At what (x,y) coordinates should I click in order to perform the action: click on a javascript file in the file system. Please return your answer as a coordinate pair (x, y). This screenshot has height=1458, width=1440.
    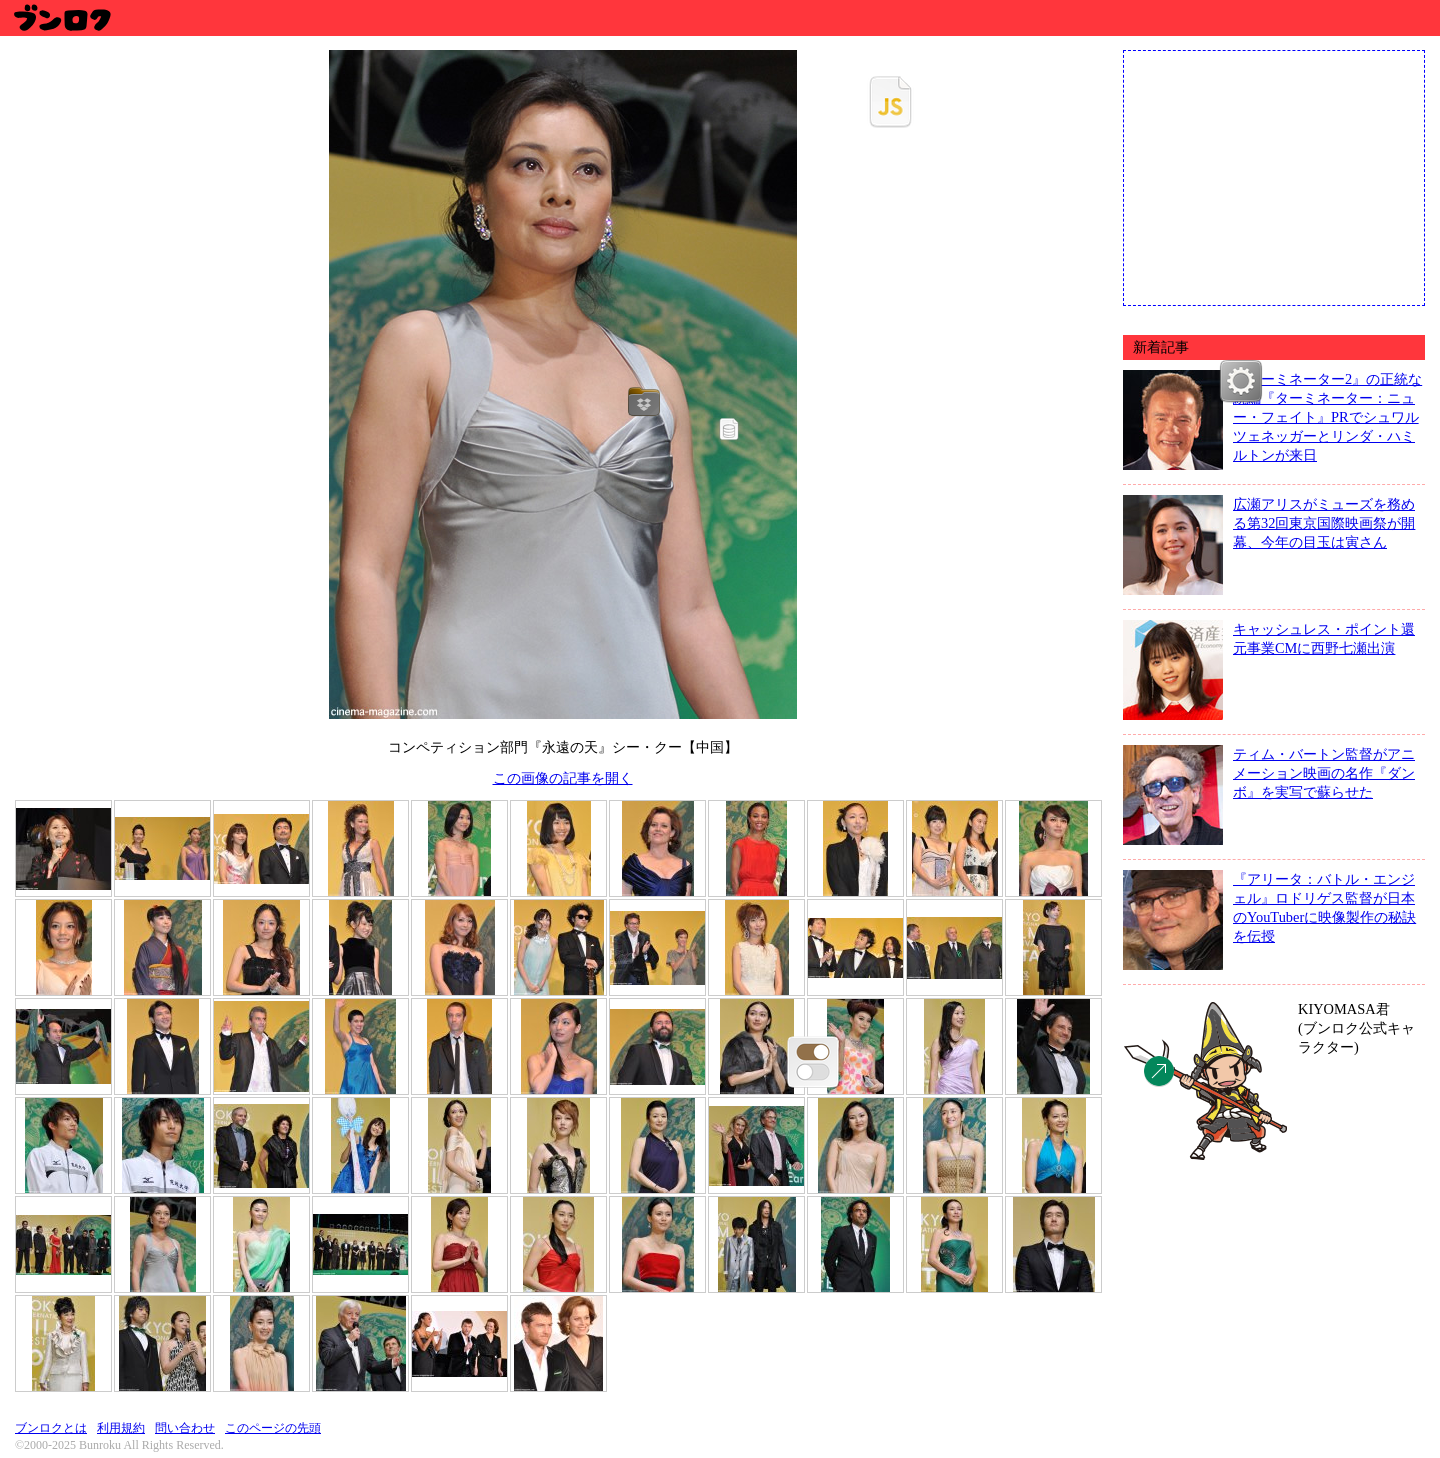
    Looking at the image, I should click on (890, 101).